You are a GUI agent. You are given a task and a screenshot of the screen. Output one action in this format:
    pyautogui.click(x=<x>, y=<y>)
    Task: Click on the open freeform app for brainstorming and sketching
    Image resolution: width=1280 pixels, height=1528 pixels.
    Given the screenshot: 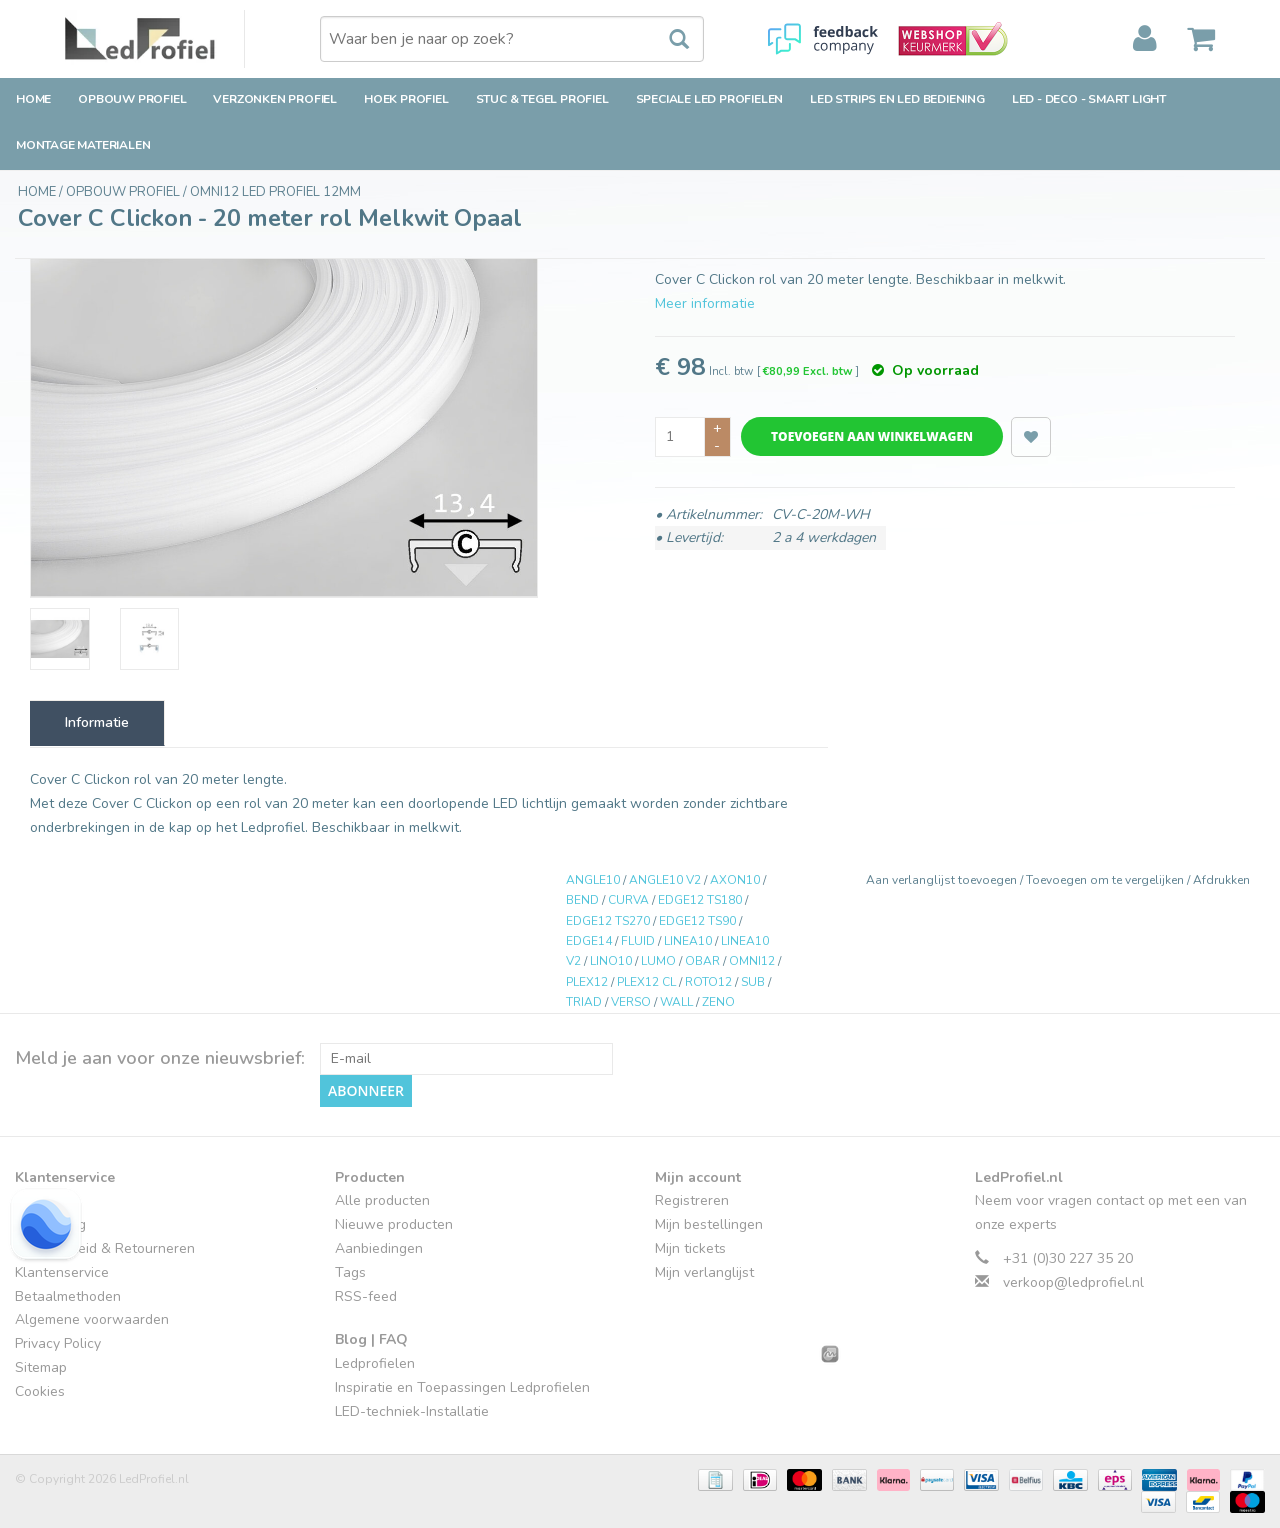 What is the action you would take?
    pyautogui.click(x=830, y=1354)
    